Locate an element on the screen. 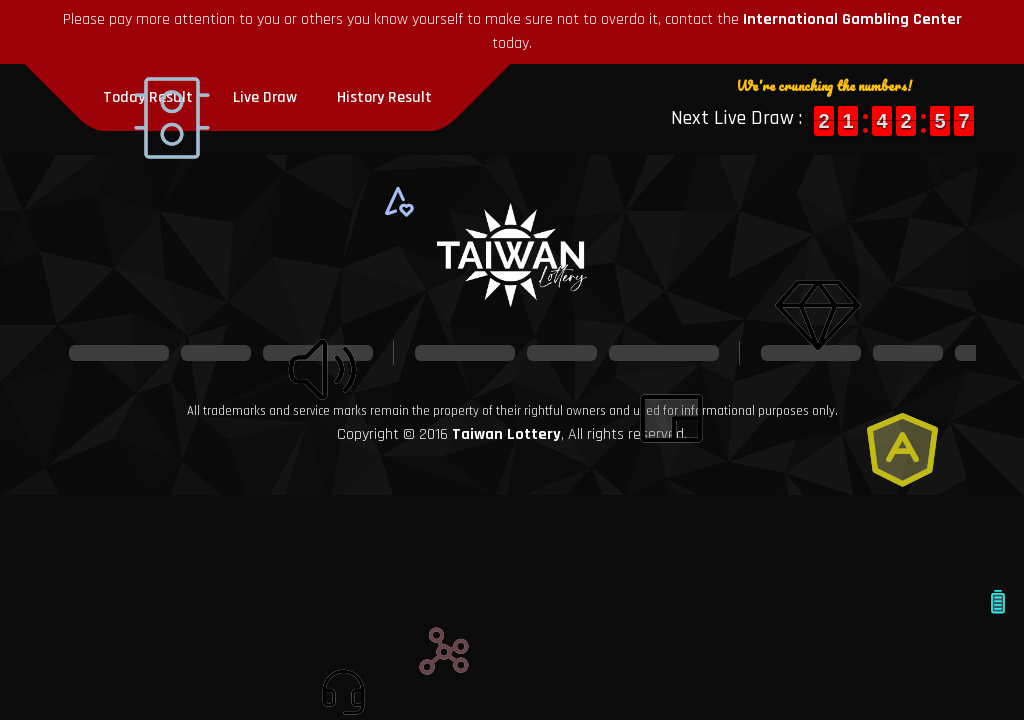 This screenshot has height=720, width=1024. Angular framework logo is located at coordinates (902, 448).